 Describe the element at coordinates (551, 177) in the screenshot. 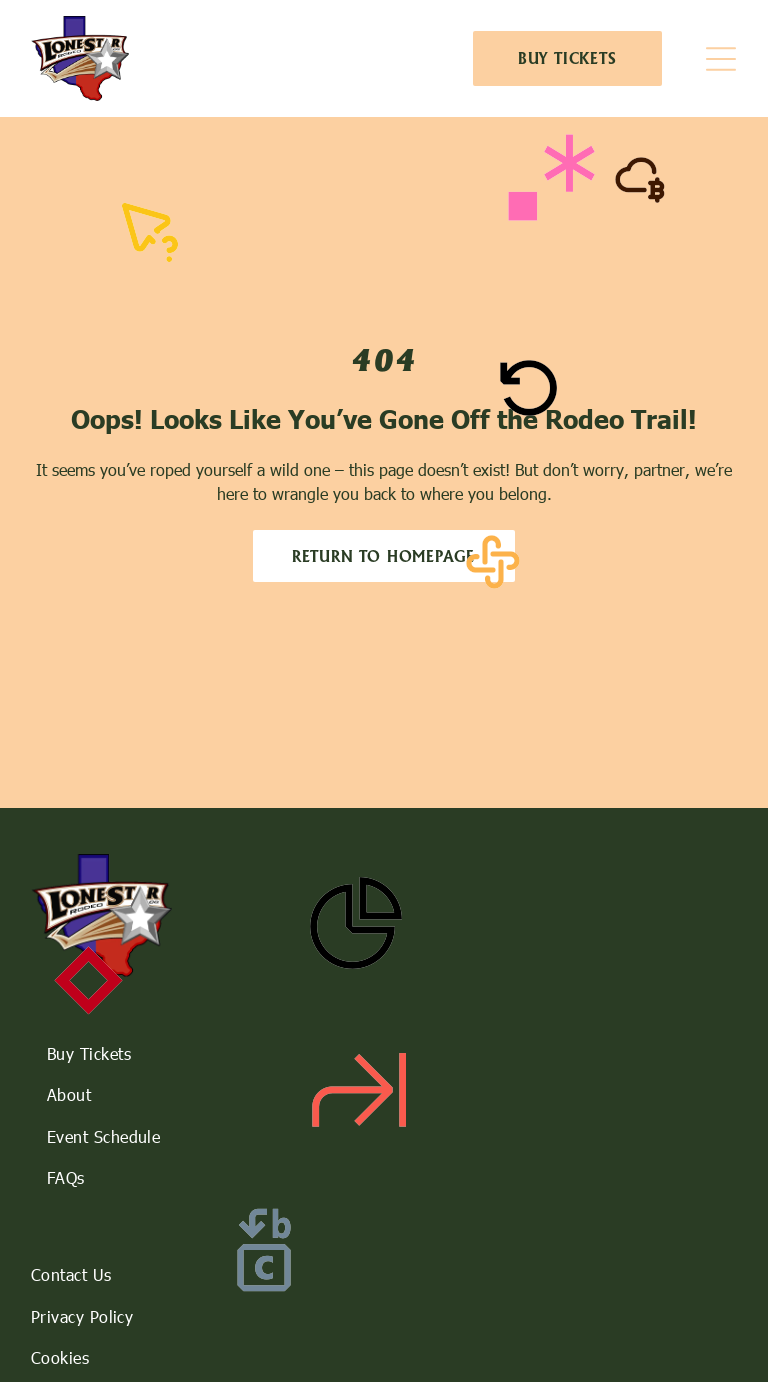

I see `toggle regular expression search mode` at that location.